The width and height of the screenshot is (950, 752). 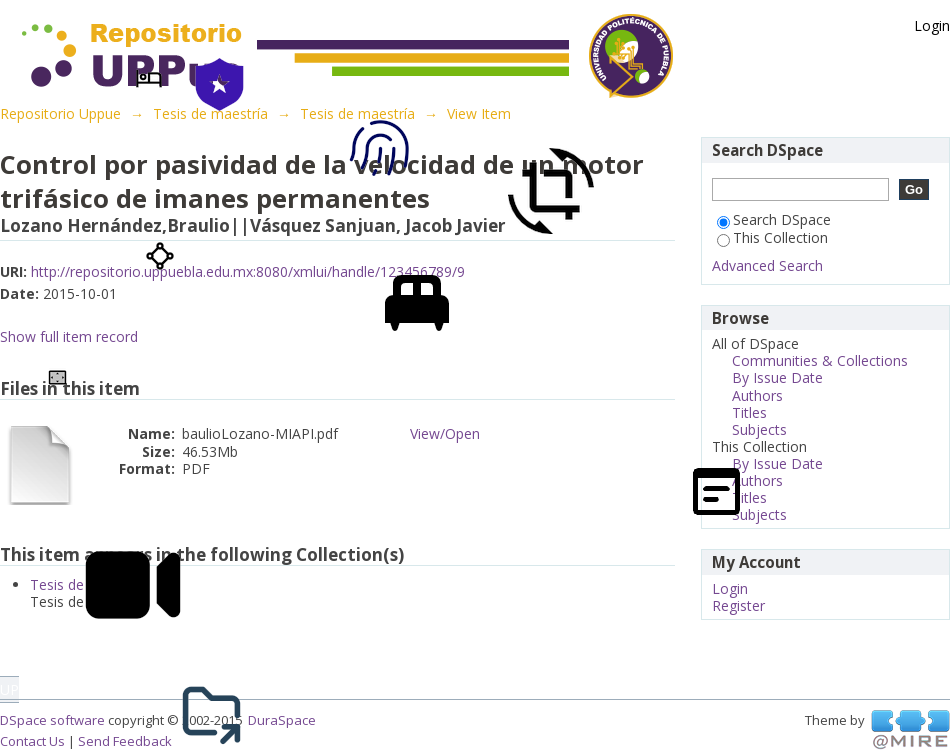 I want to click on select single bed room option, so click(x=417, y=303).